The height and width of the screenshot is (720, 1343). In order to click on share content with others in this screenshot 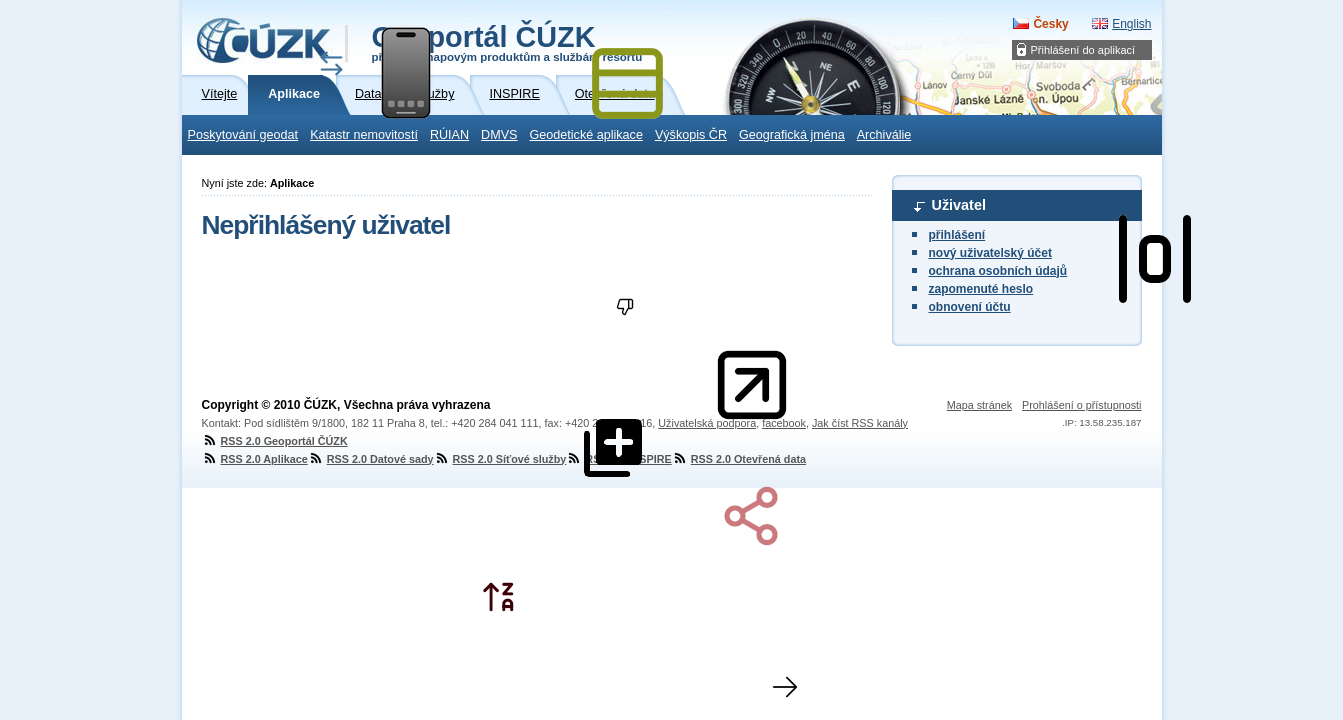, I will do `click(751, 516)`.